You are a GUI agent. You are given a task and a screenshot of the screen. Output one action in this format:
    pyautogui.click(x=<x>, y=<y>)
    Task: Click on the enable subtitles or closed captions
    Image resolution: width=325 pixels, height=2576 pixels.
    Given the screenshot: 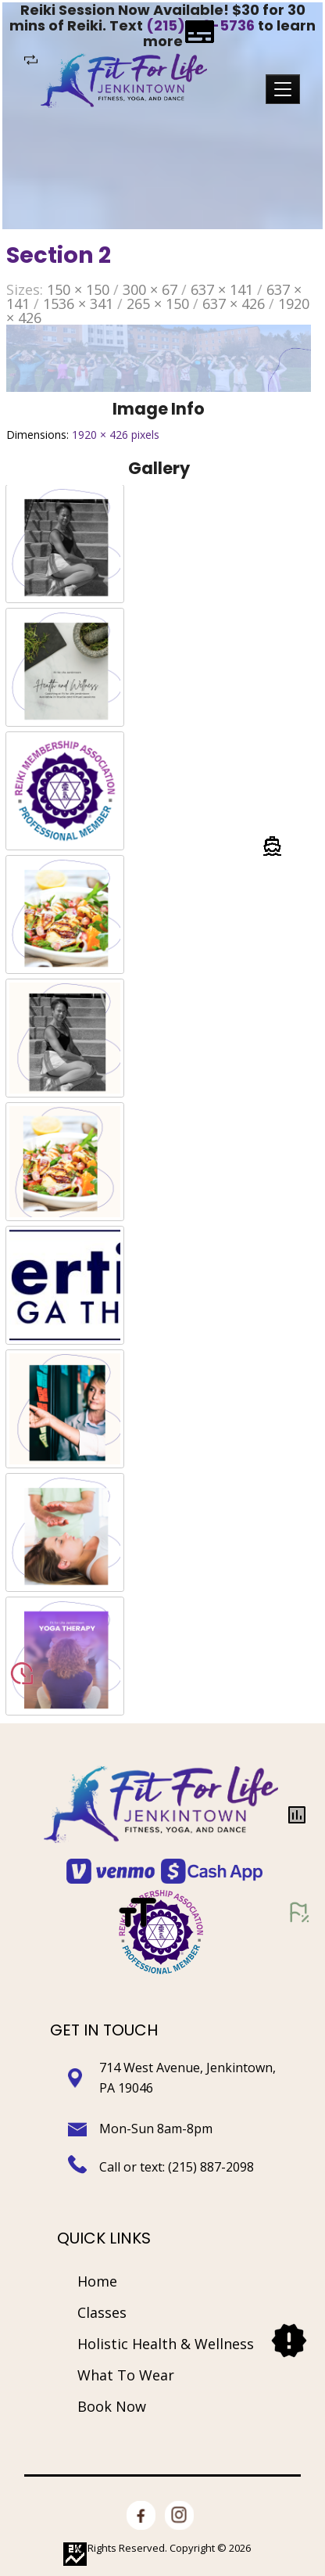 What is the action you would take?
    pyautogui.click(x=199, y=31)
    